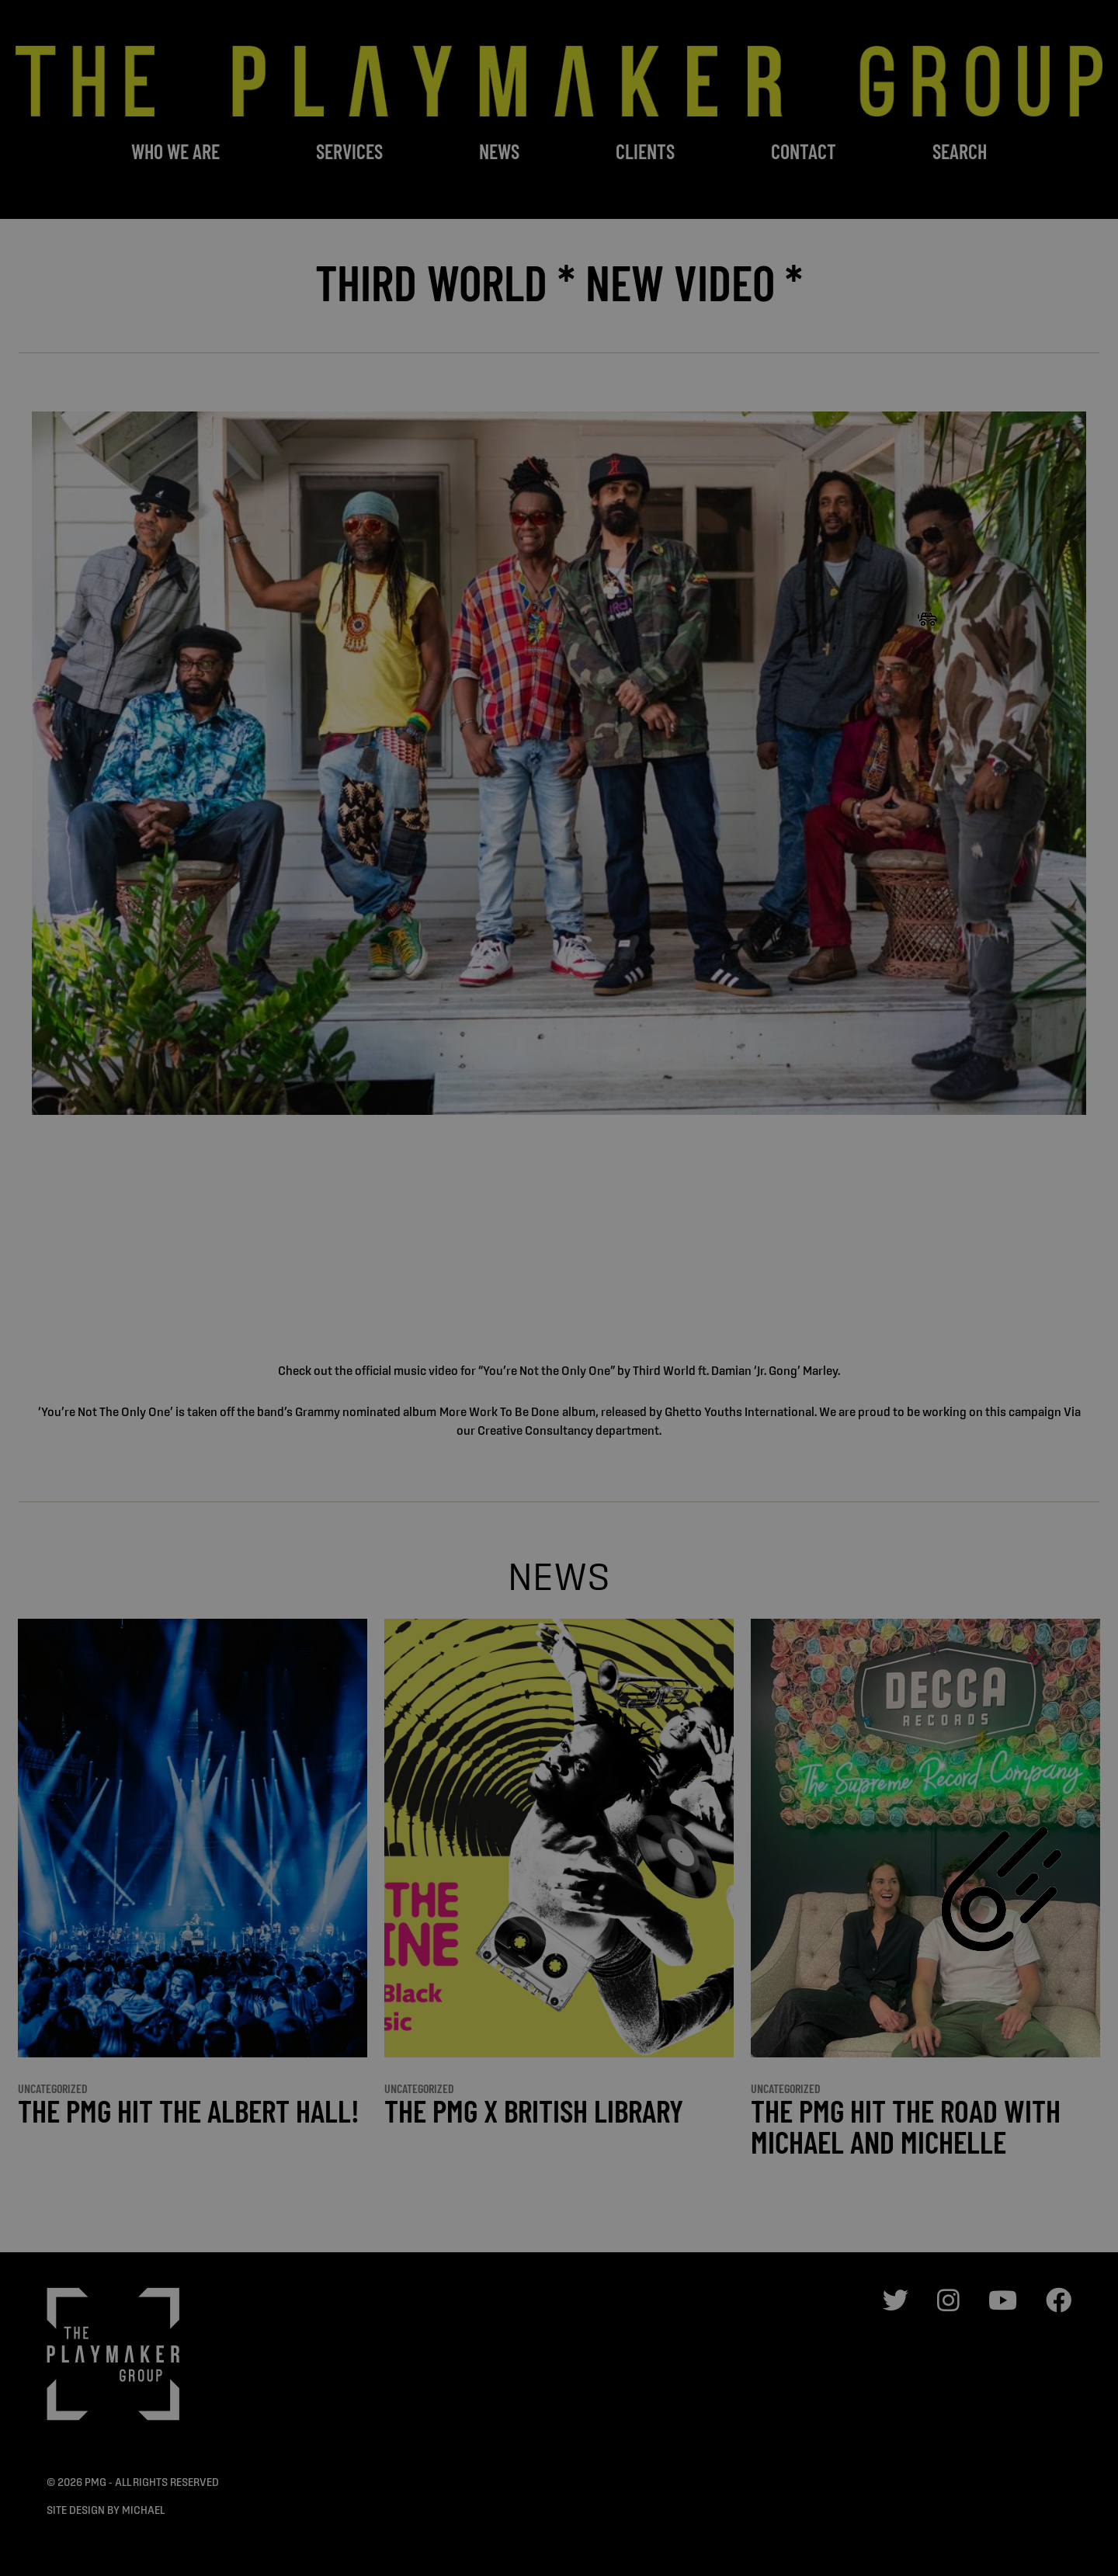  What do you see at coordinates (1002, 1891) in the screenshot?
I see `indicates a meteor or space-related feature` at bounding box center [1002, 1891].